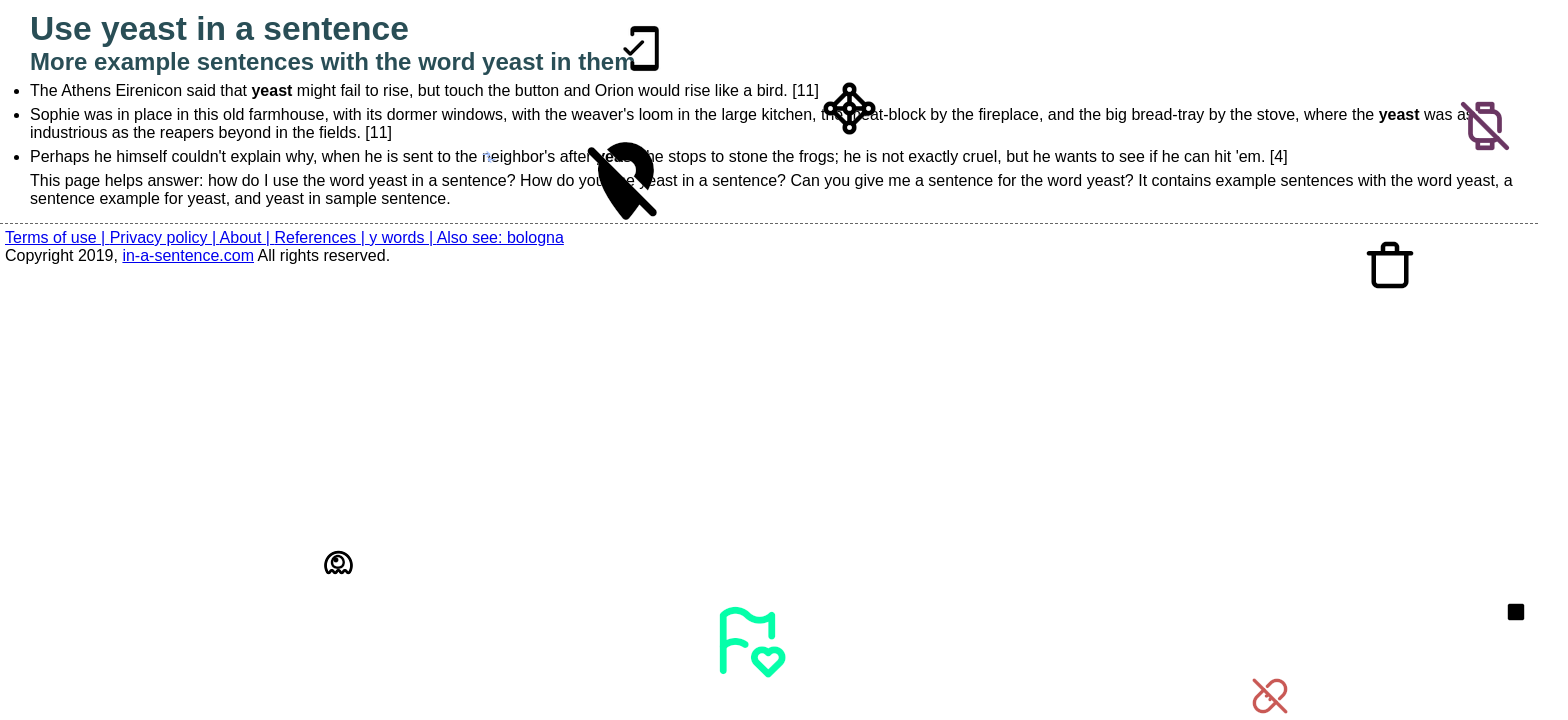 Image resolution: width=1568 pixels, height=720 pixels. I want to click on disable location services, so click(626, 182).